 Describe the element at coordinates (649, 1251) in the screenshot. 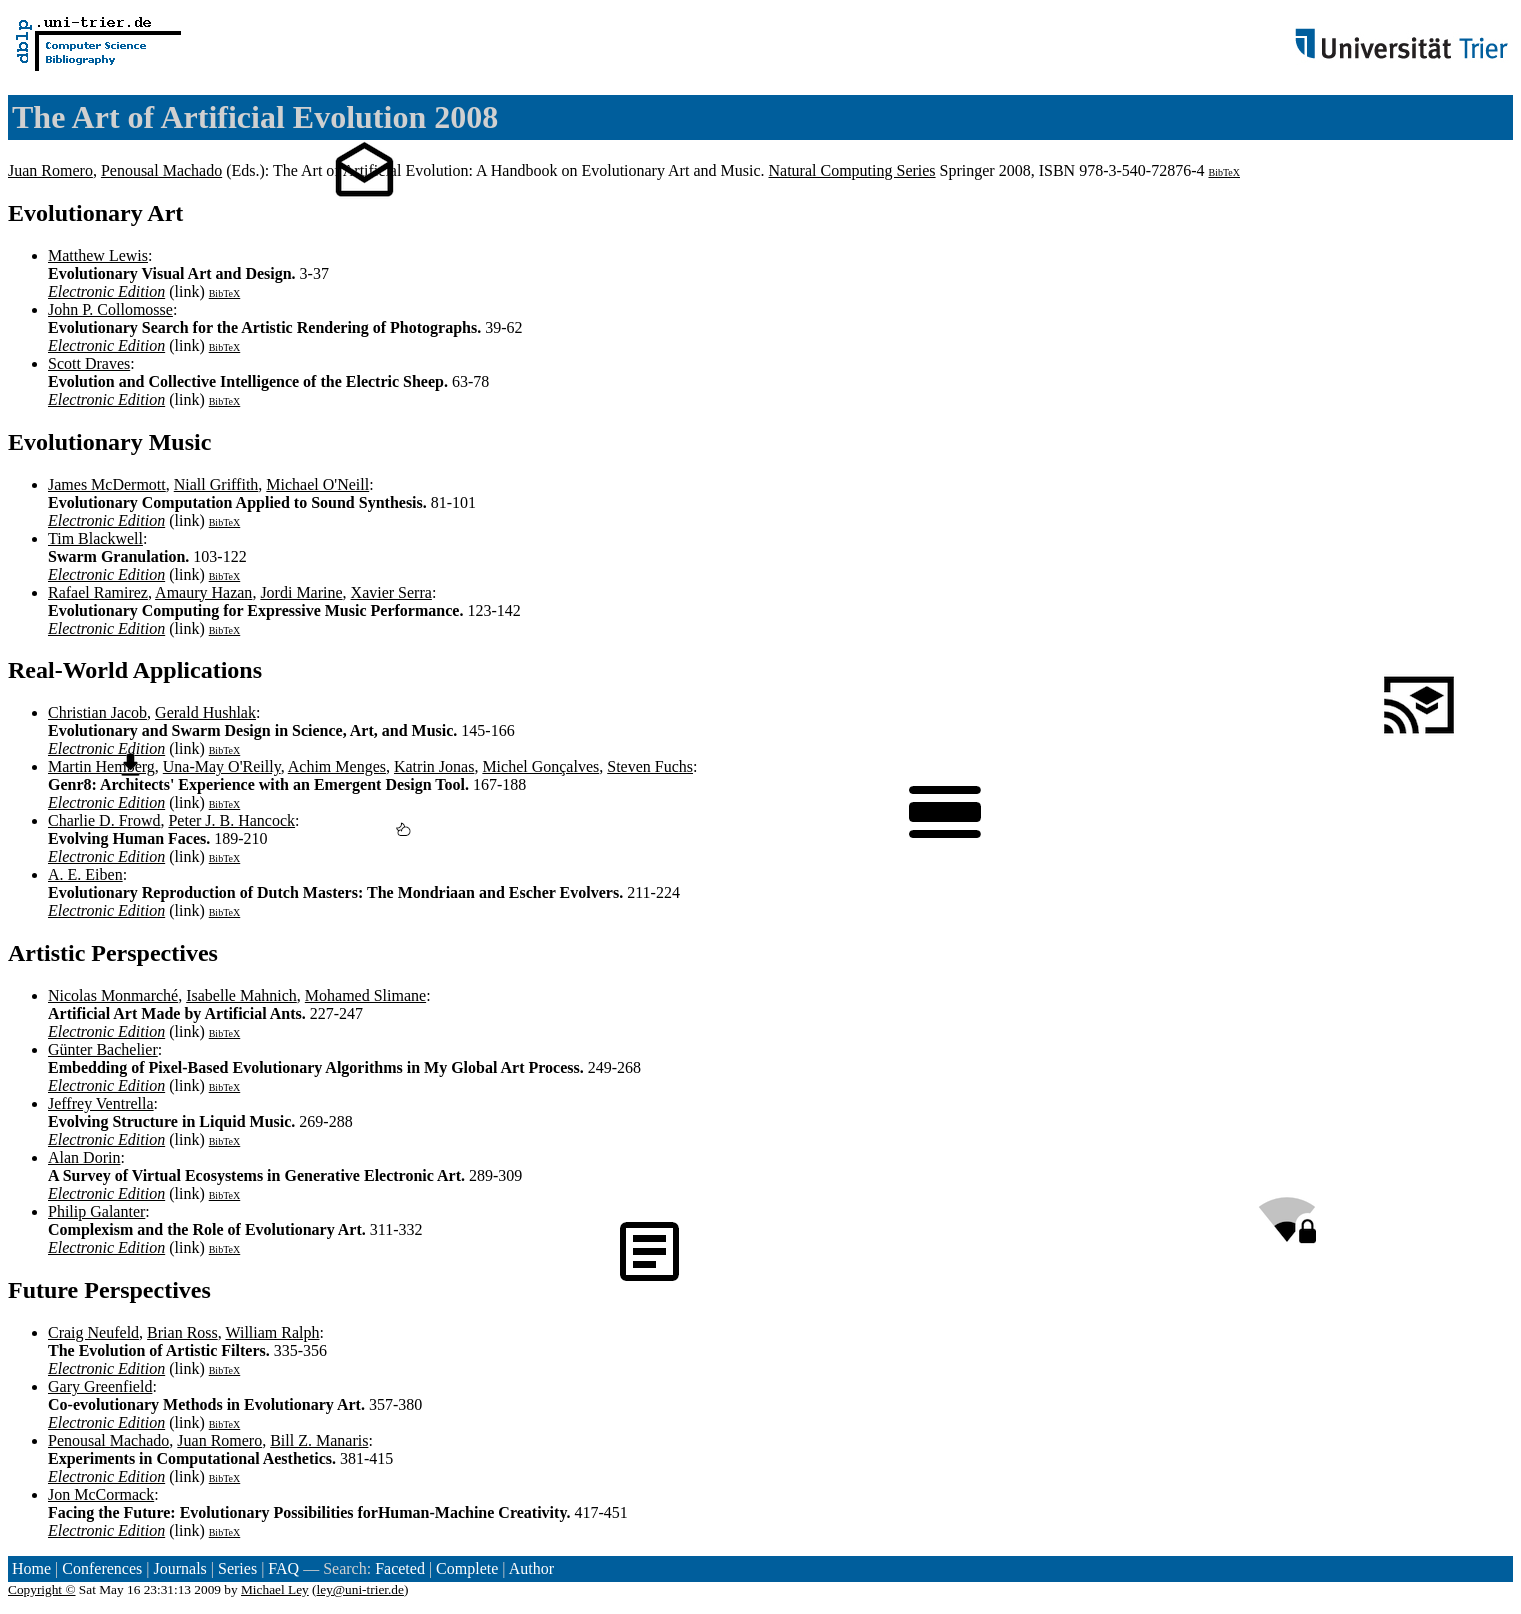

I see `view article or document` at that location.